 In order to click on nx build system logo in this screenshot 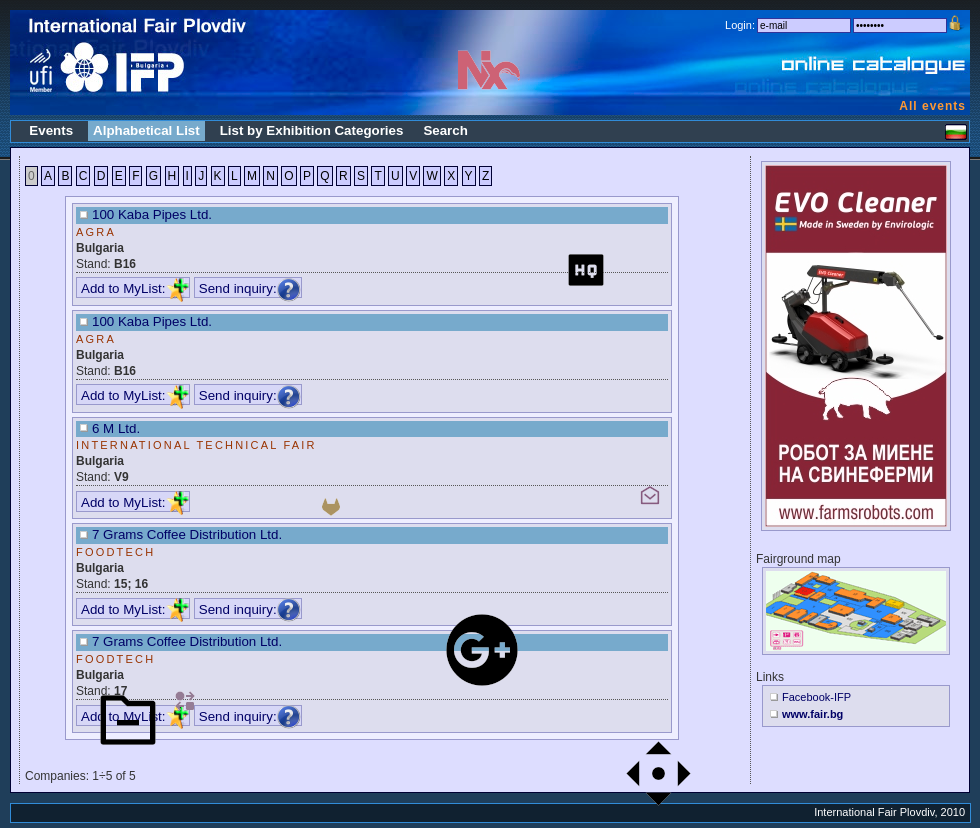, I will do `click(489, 70)`.